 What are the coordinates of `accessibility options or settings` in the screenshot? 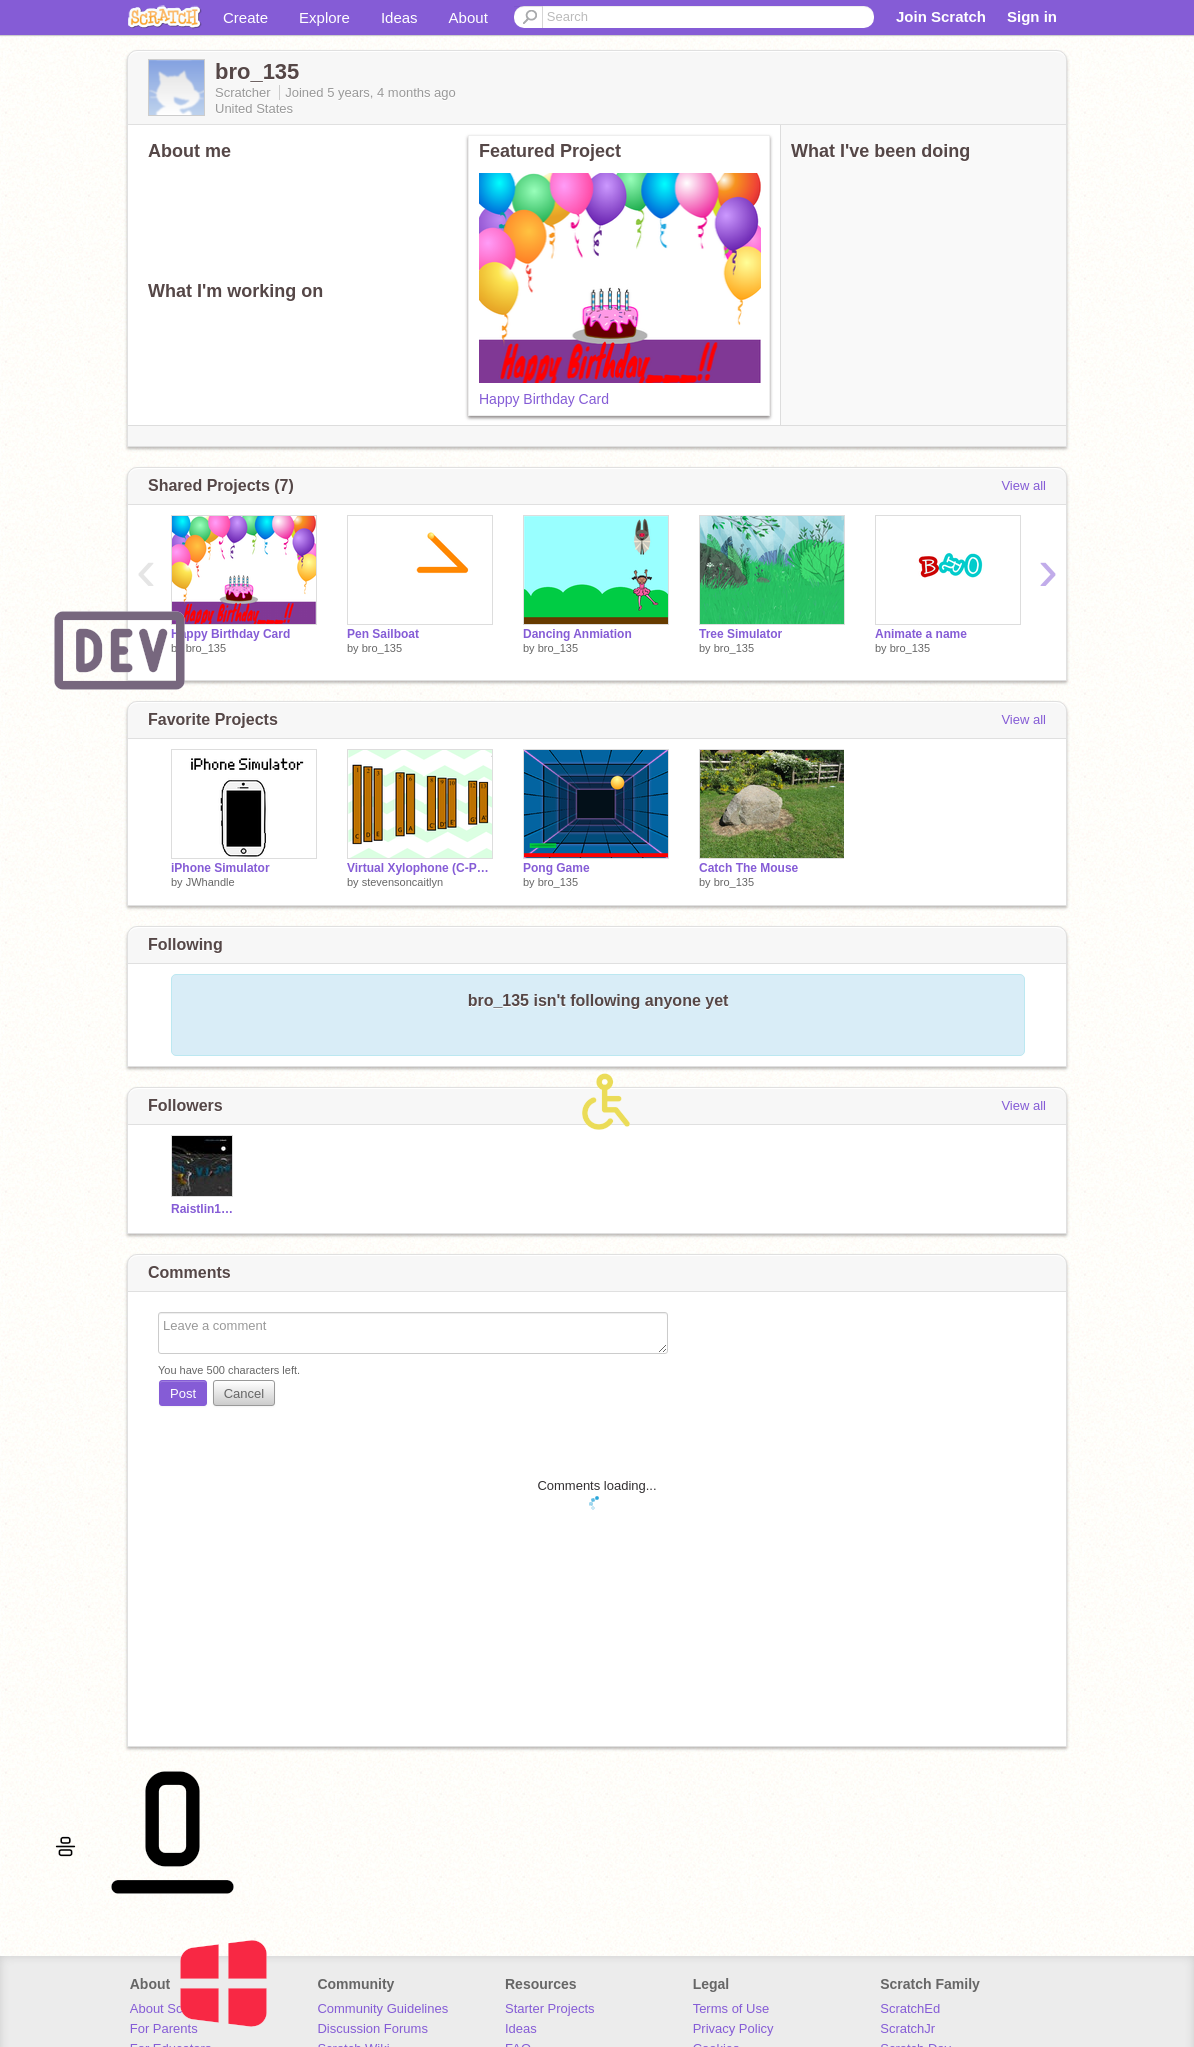 It's located at (607, 1101).